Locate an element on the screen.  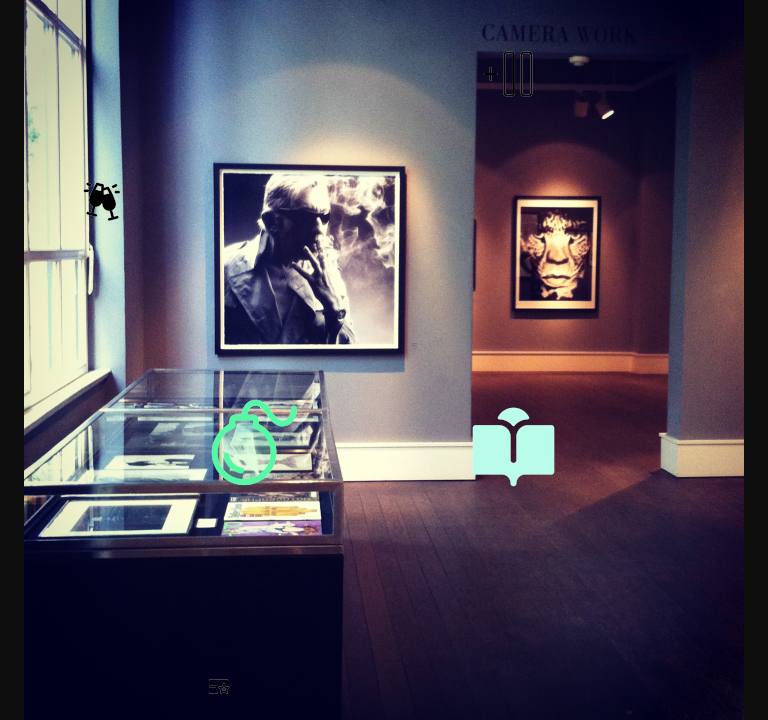
view user profile or contact details is located at coordinates (513, 445).